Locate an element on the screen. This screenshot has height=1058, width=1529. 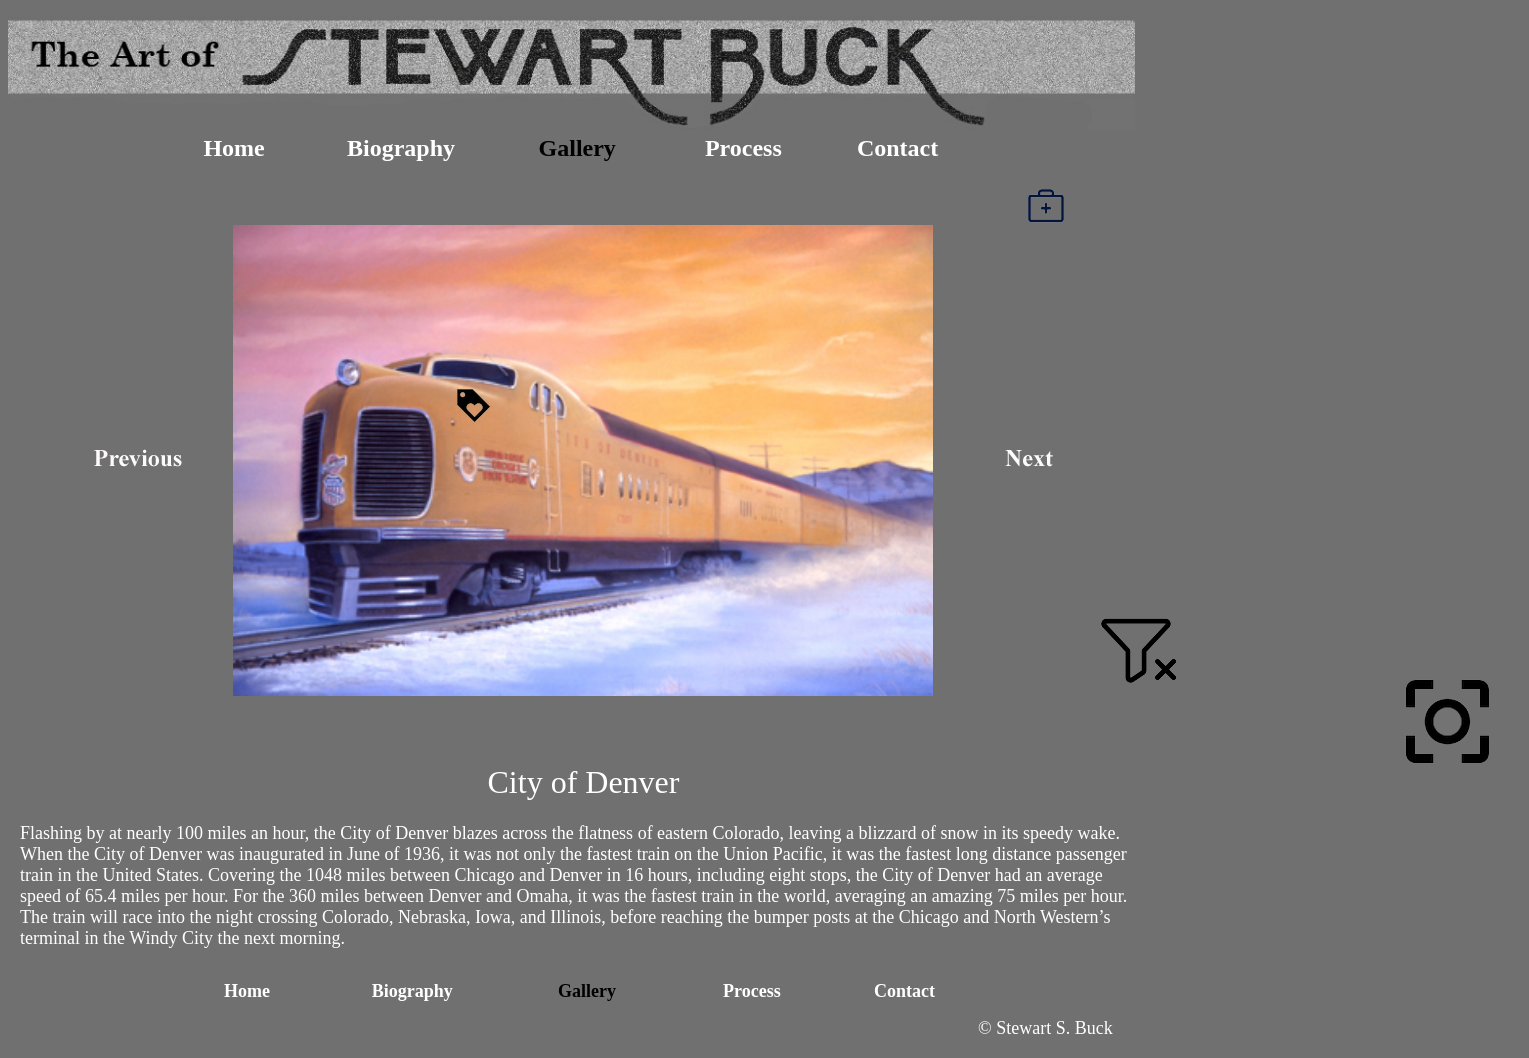
access health or medical resources is located at coordinates (1046, 207).